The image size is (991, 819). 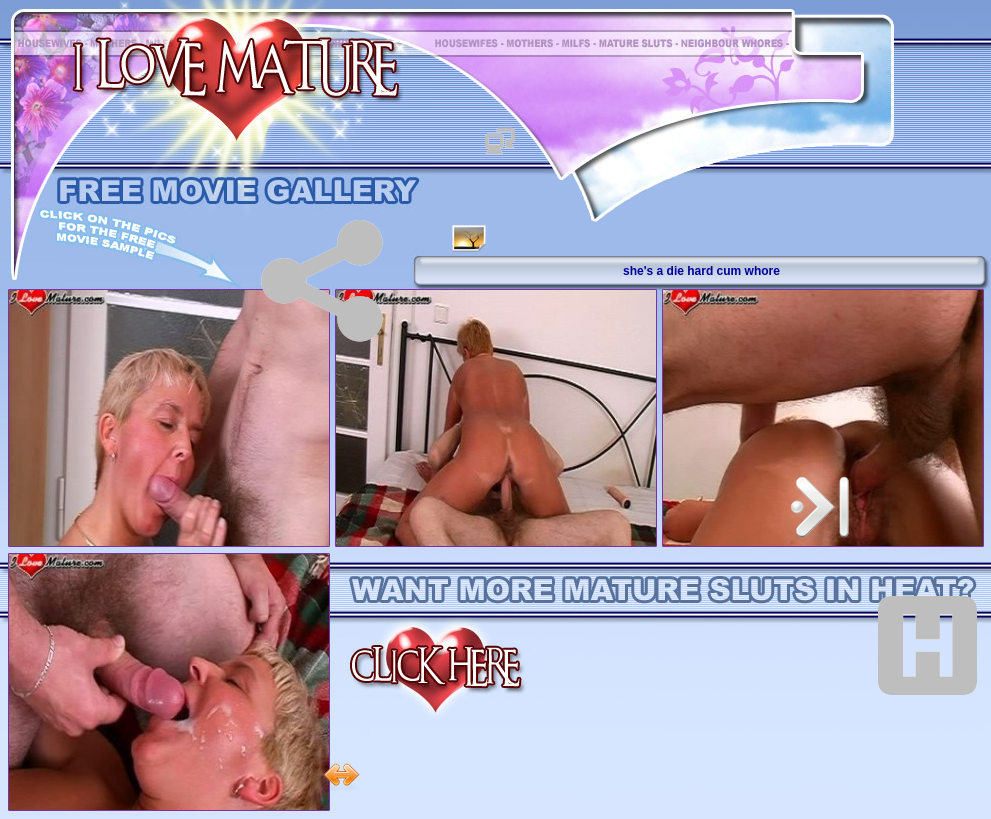 What do you see at coordinates (821, 507) in the screenshot?
I see `go to the first item in a list or sequence` at bounding box center [821, 507].